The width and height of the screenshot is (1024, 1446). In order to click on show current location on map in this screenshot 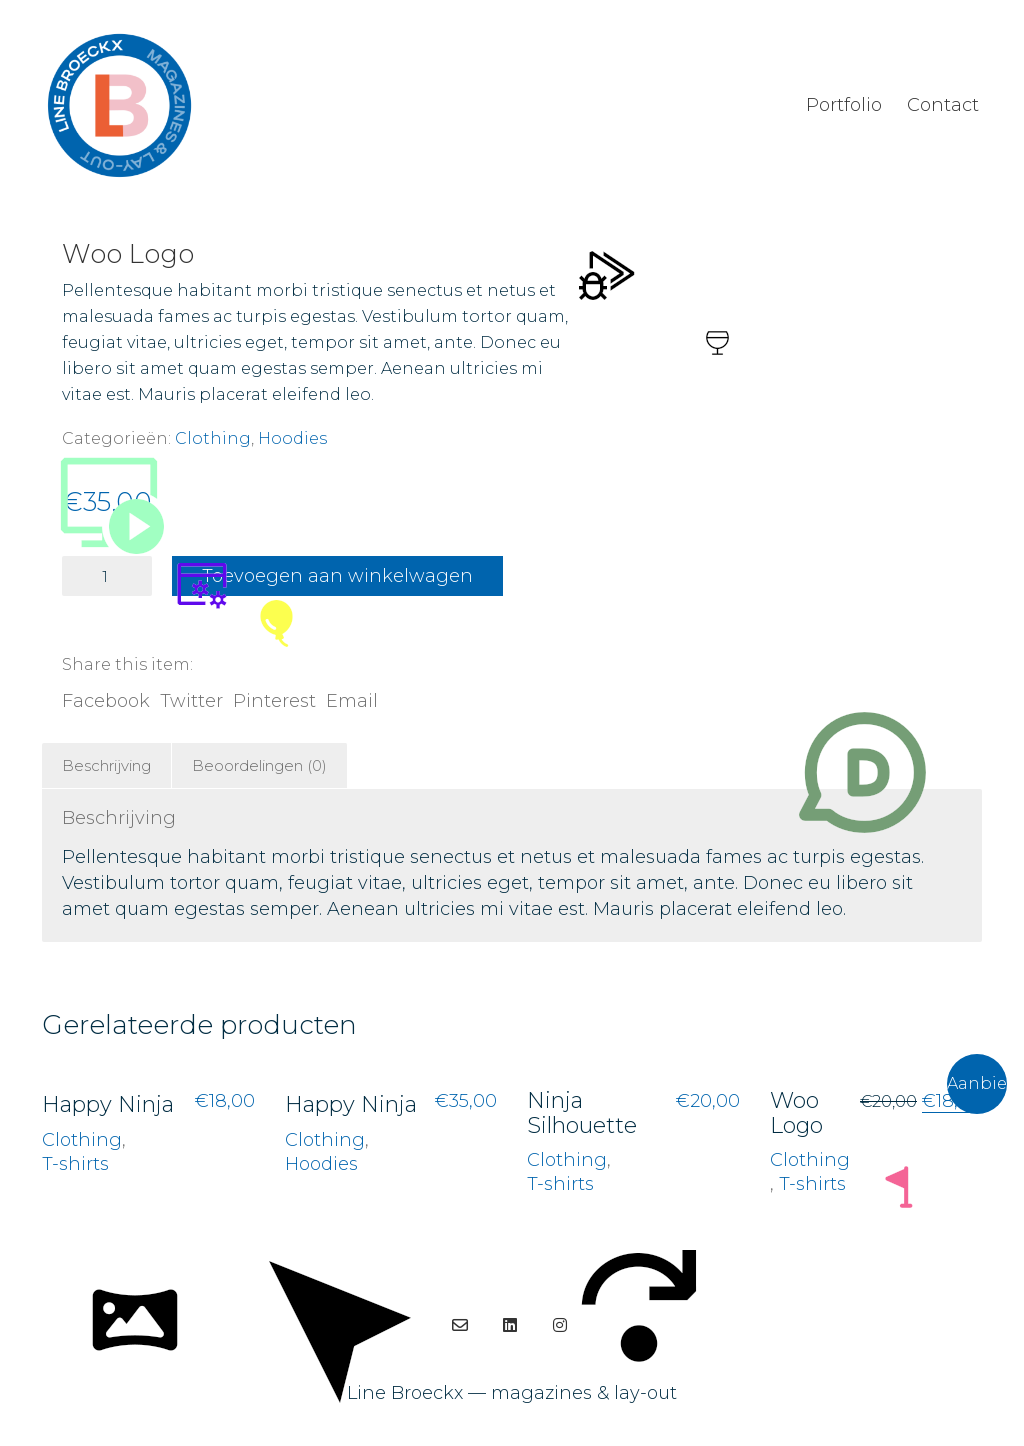, I will do `click(340, 1332)`.